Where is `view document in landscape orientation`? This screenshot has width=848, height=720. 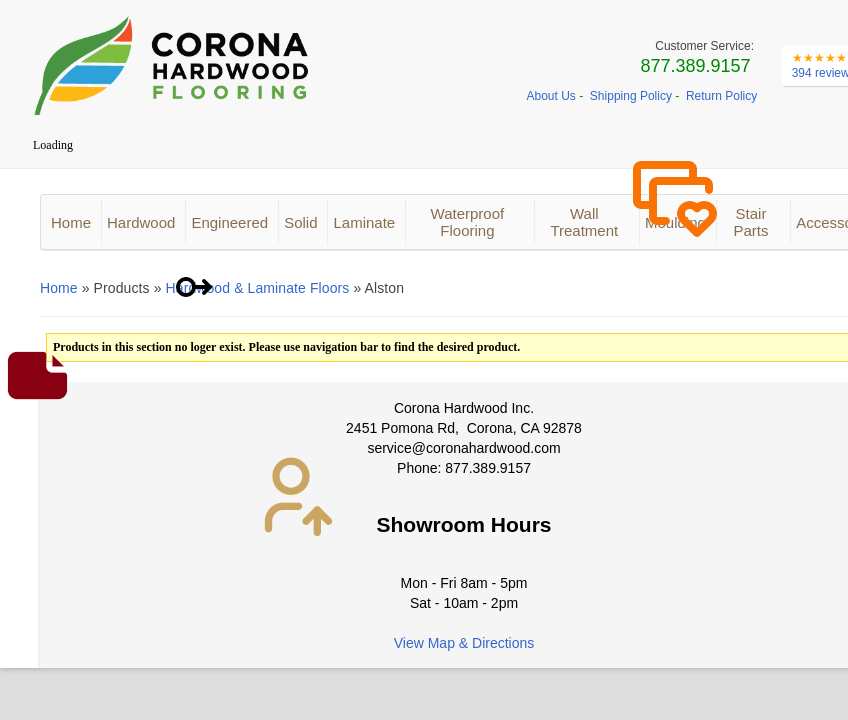
view document in landscape orientation is located at coordinates (37, 375).